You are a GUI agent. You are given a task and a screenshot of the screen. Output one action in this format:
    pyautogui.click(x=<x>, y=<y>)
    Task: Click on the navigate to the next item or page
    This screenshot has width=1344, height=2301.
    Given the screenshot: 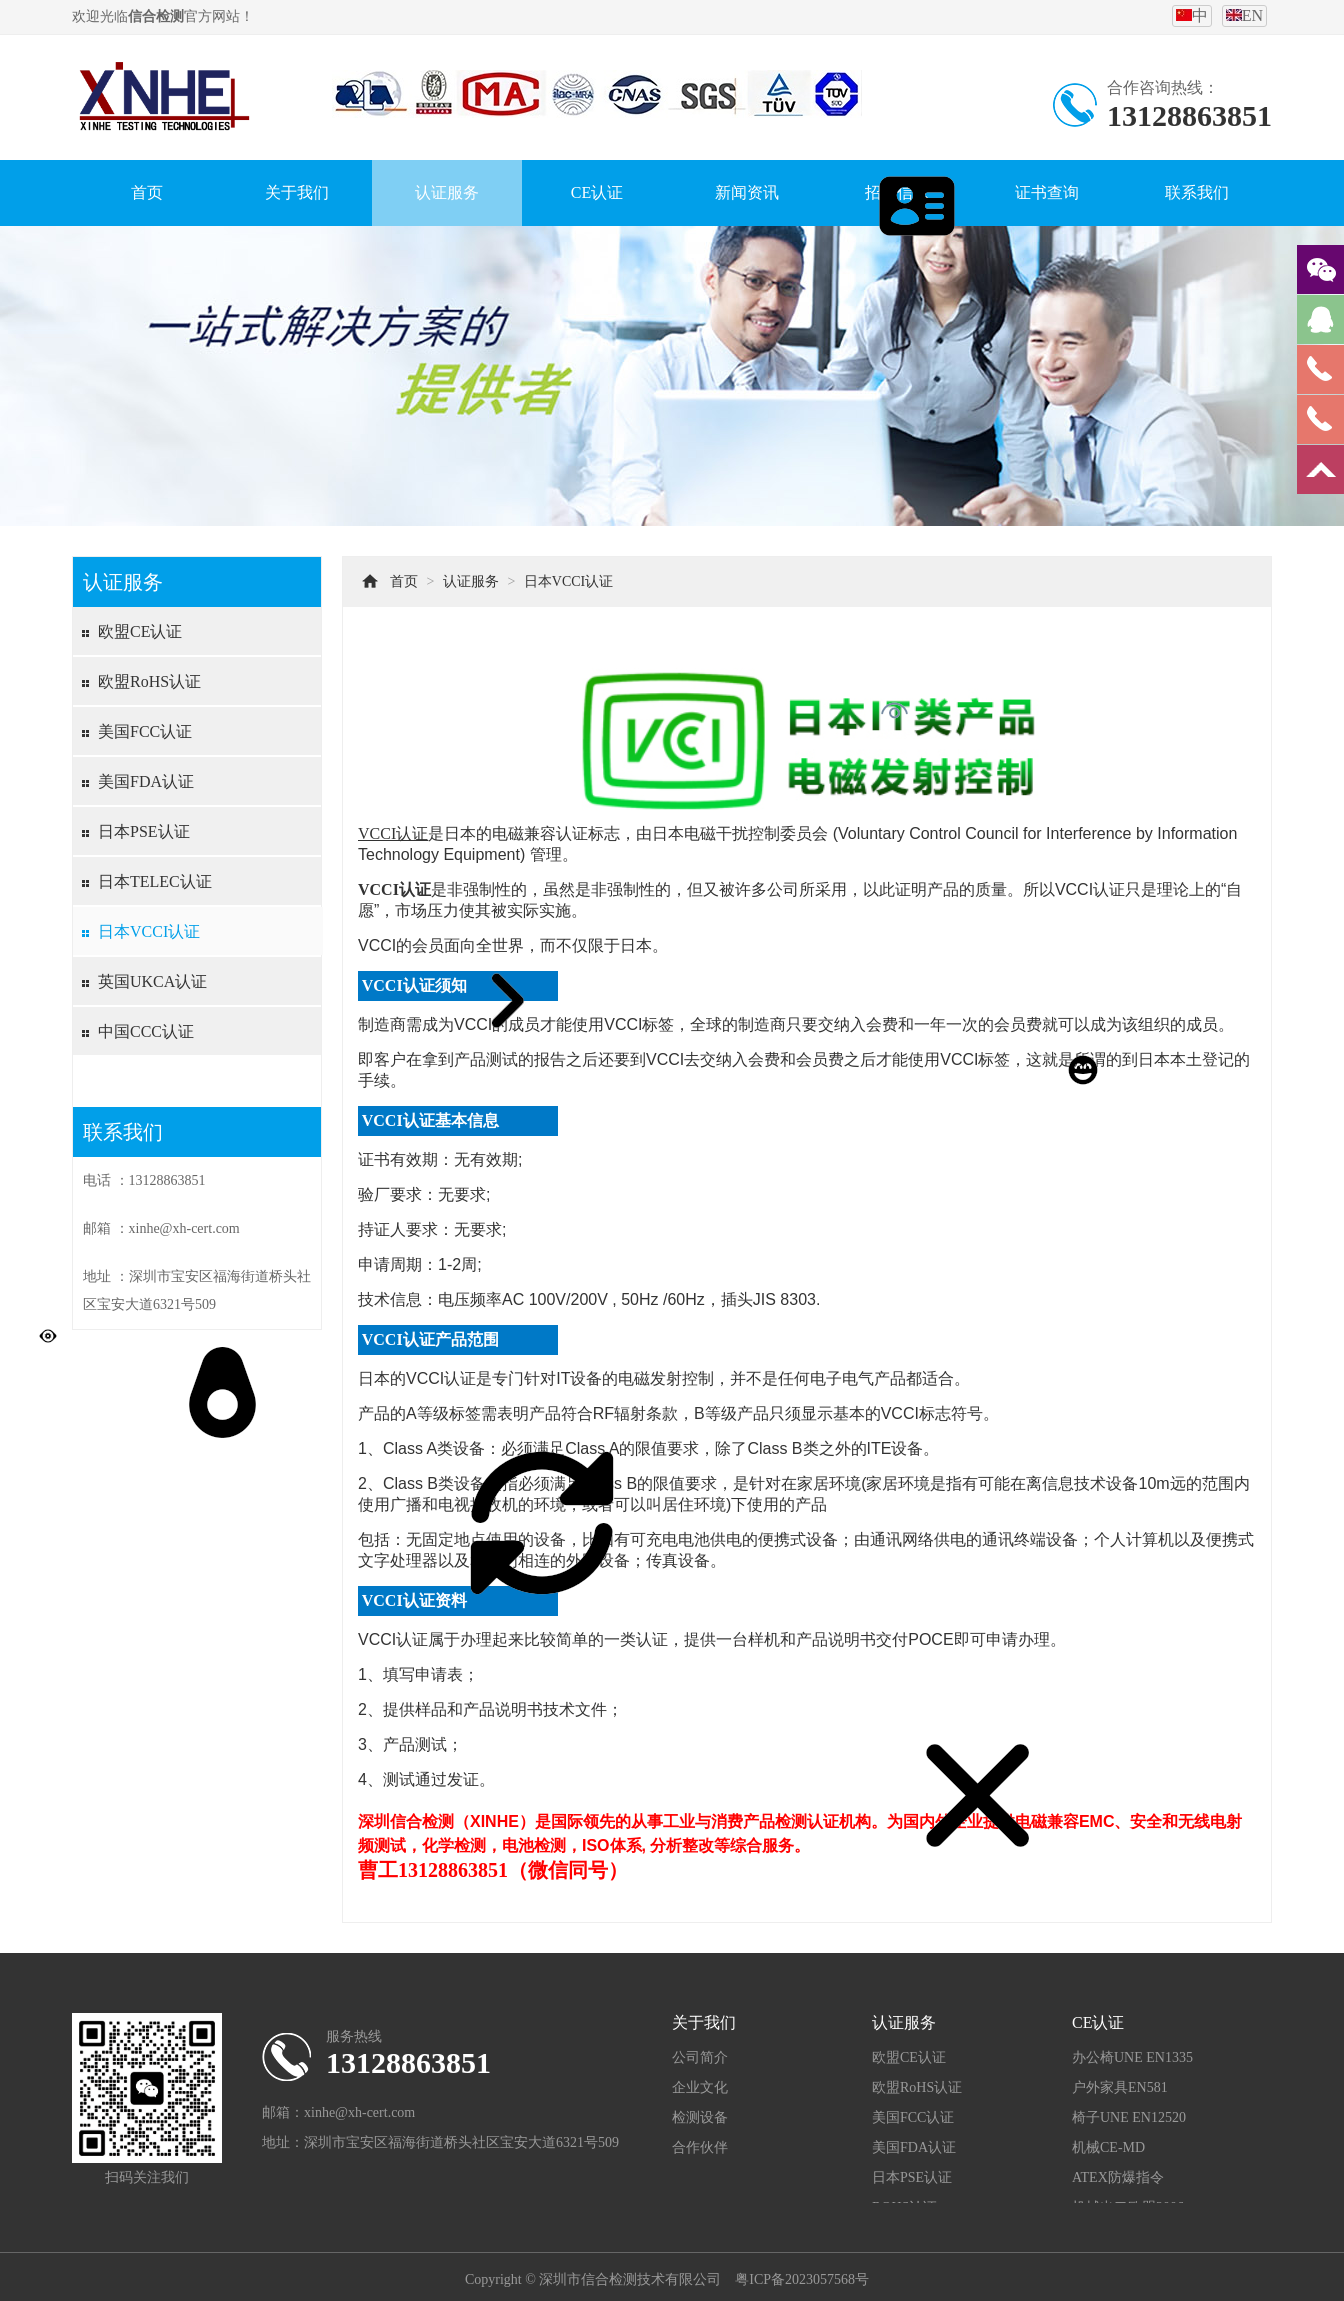 What is the action you would take?
    pyautogui.click(x=506, y=1000)
    